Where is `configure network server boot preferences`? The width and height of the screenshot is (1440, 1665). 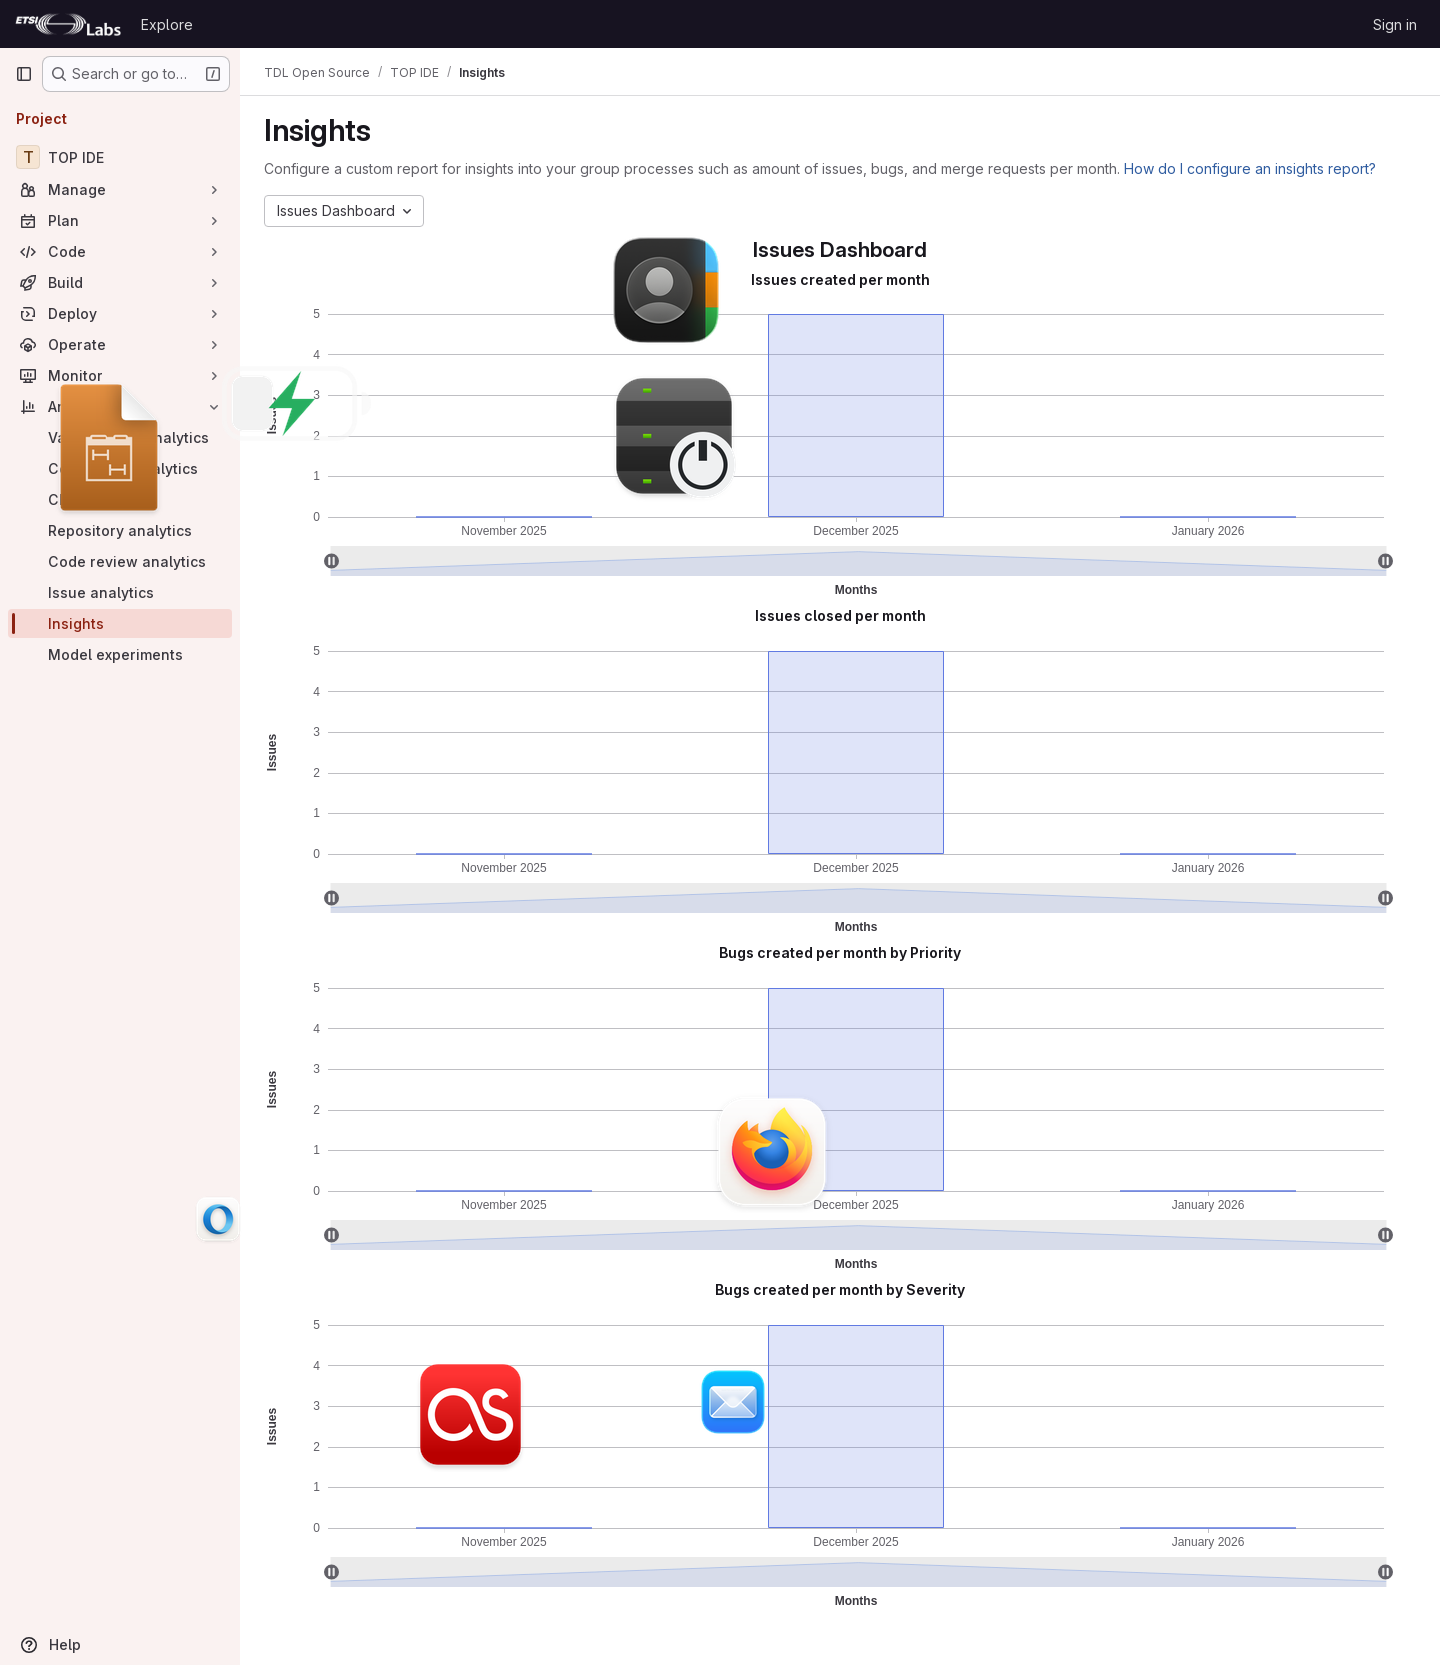
configure network server boot preferences is located at coordinates (674, 436).